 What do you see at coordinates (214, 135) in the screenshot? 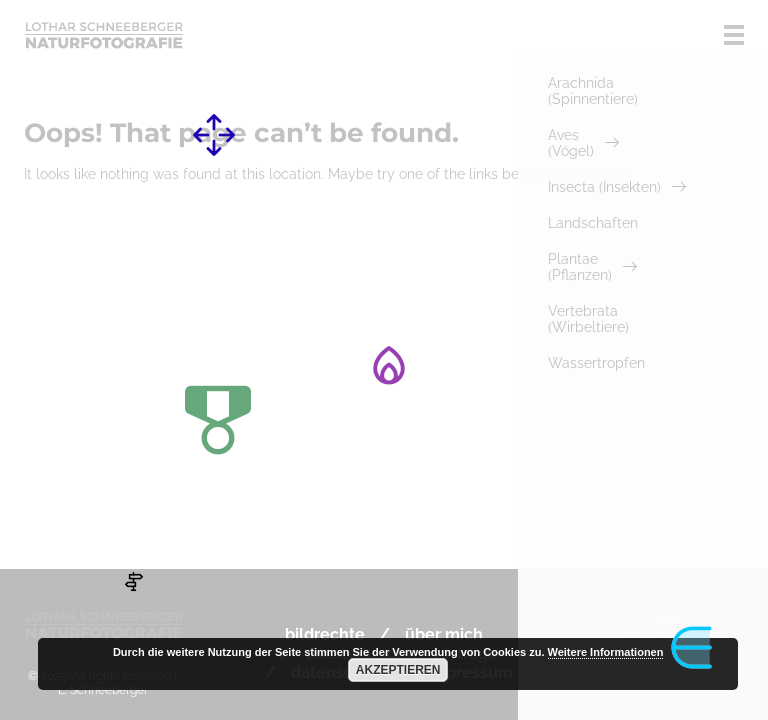
I see `expand content in all directions` at bounding box center [214, 135].